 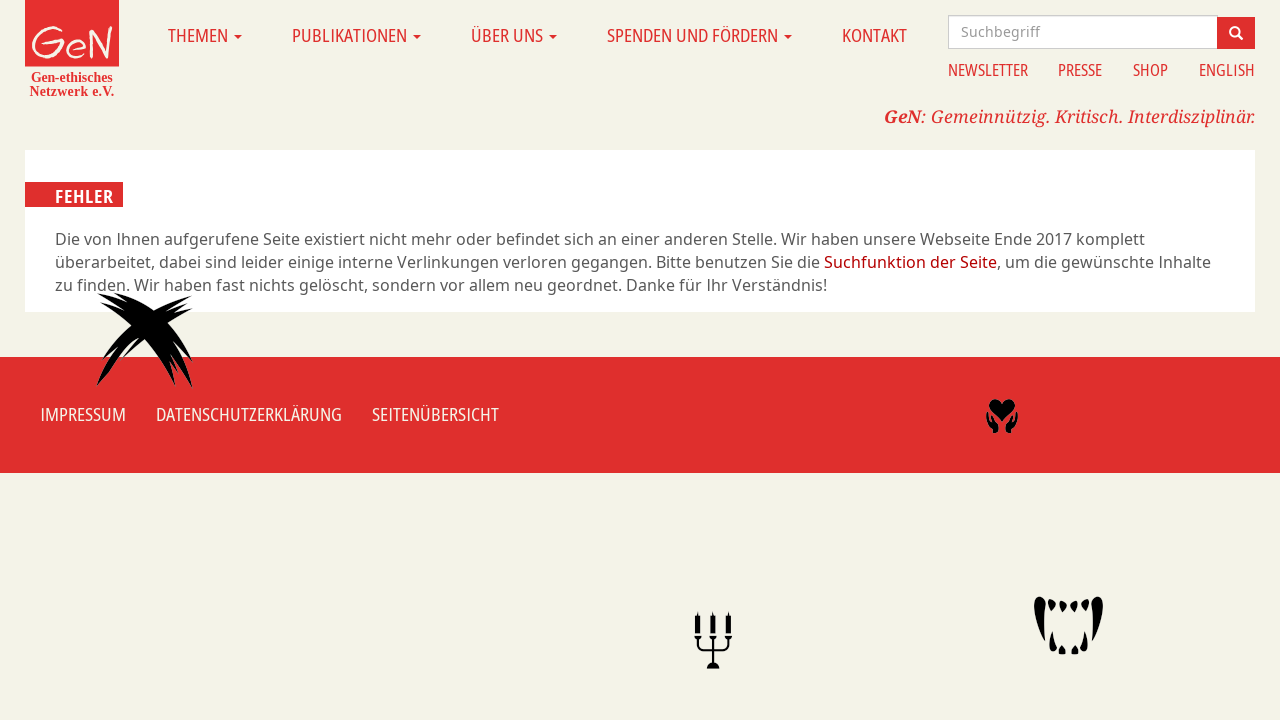 What do you see at coordinates (1002, 416) in the screenshot?
I see `add to favorites or wishlist` at bounding box center [1002, 416].